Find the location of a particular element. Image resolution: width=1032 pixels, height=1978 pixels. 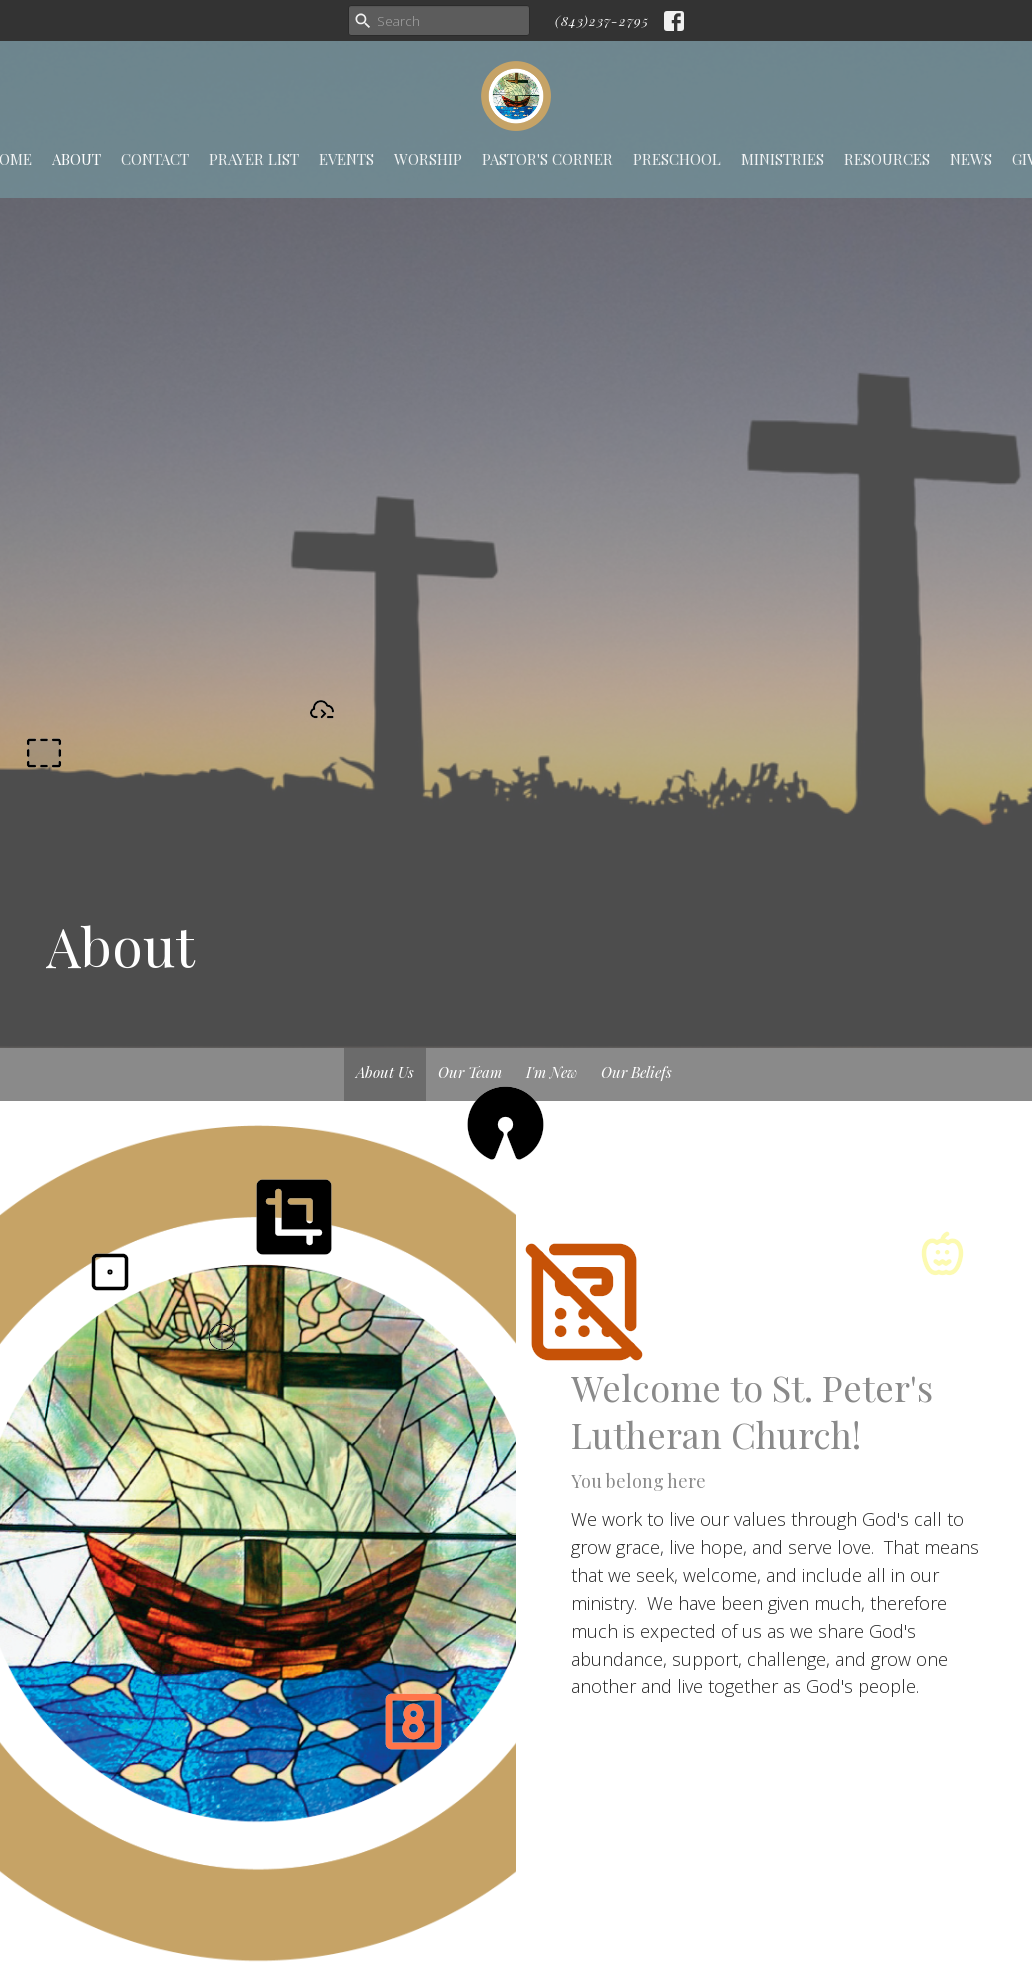

access halloween-themed content or settings is located at coordinates (942, 1254).